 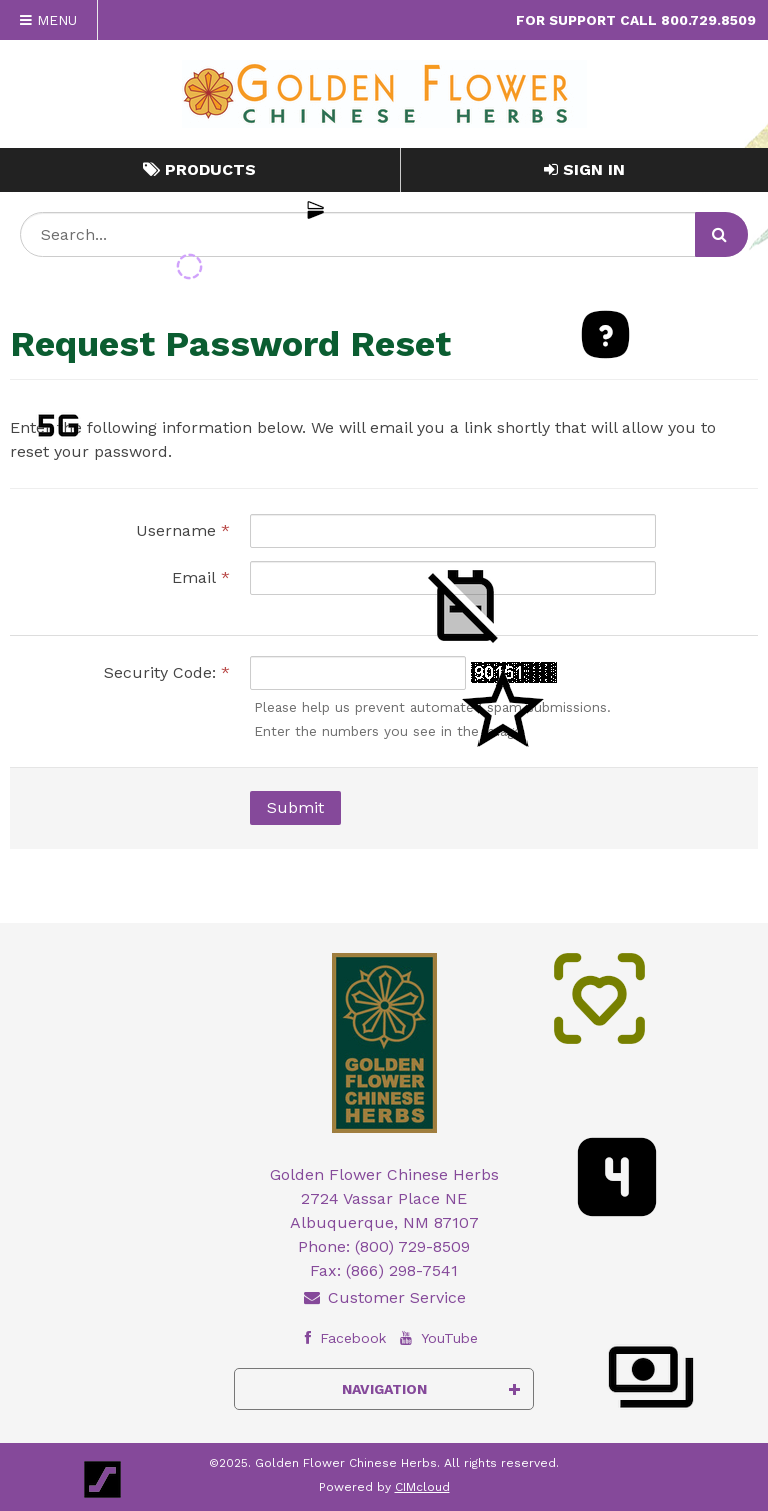 What do you see at coordinates (58, 425) in the screenshot?
I see `indicates 5G network connectivity` at bounding box center [58, 425].